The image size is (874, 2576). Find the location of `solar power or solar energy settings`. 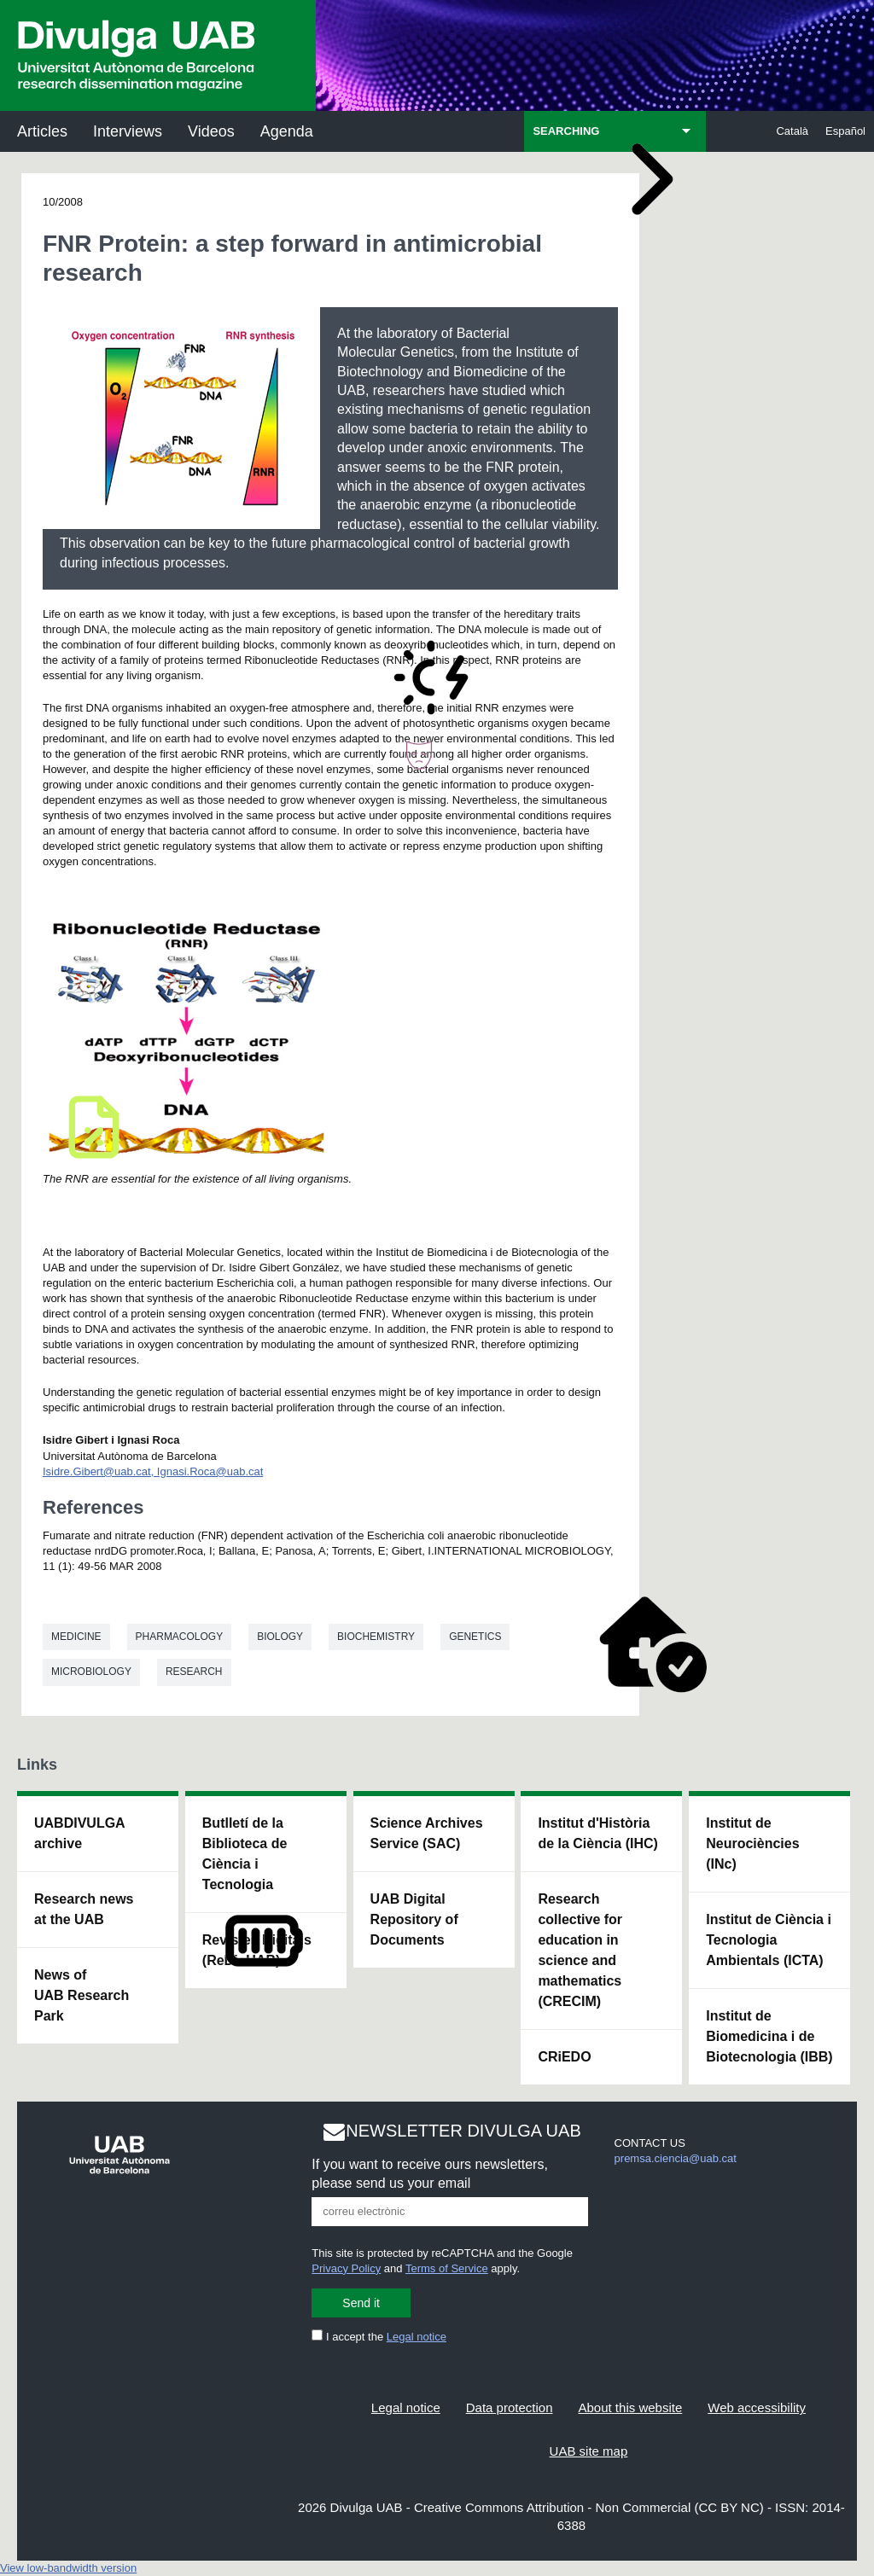

solar power or solar energy settings is located at coordinates (431, 677).